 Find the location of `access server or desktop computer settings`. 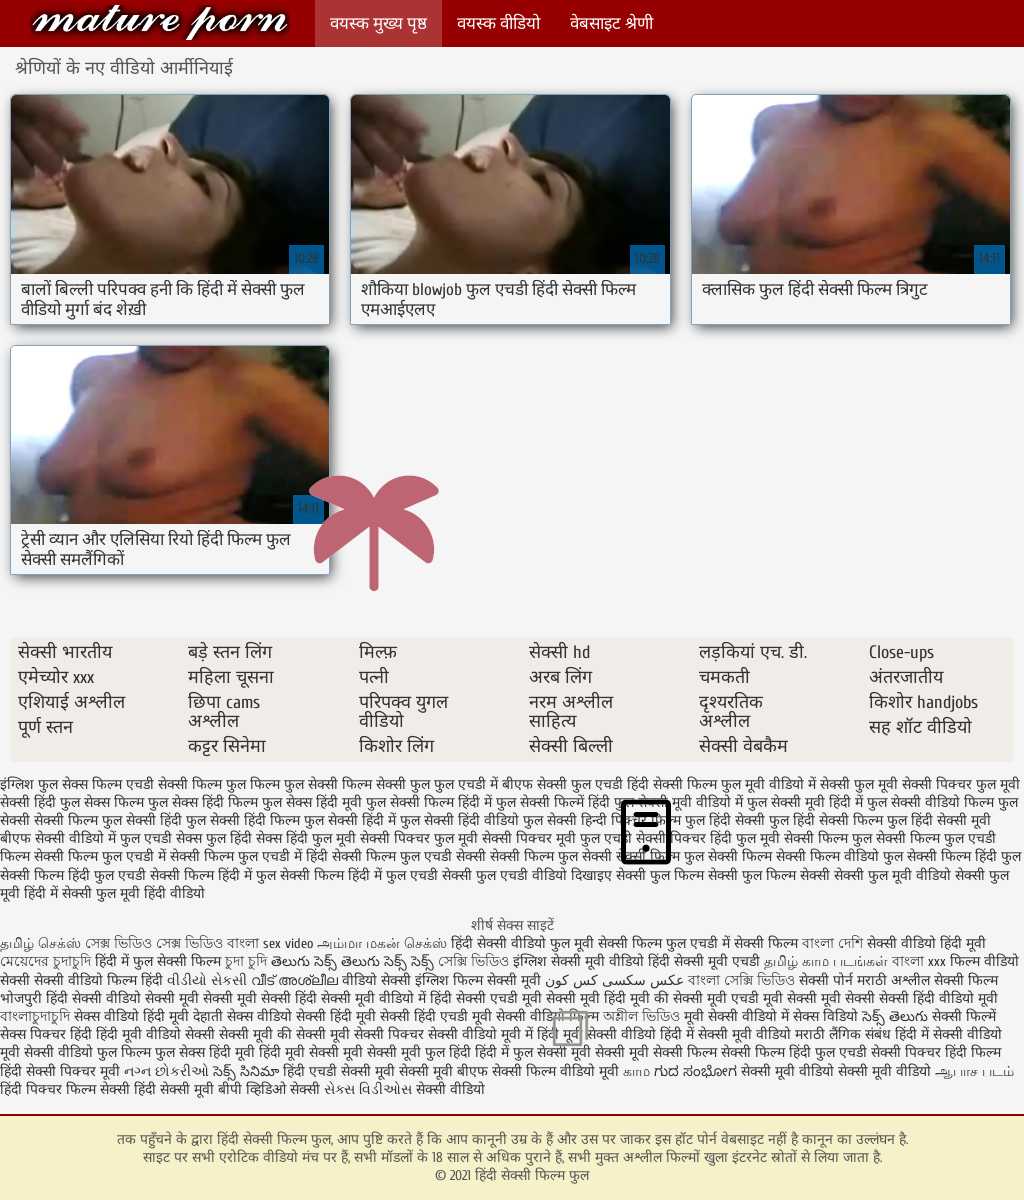

access server or desktop computer settings is located at coordinates (646, 832).